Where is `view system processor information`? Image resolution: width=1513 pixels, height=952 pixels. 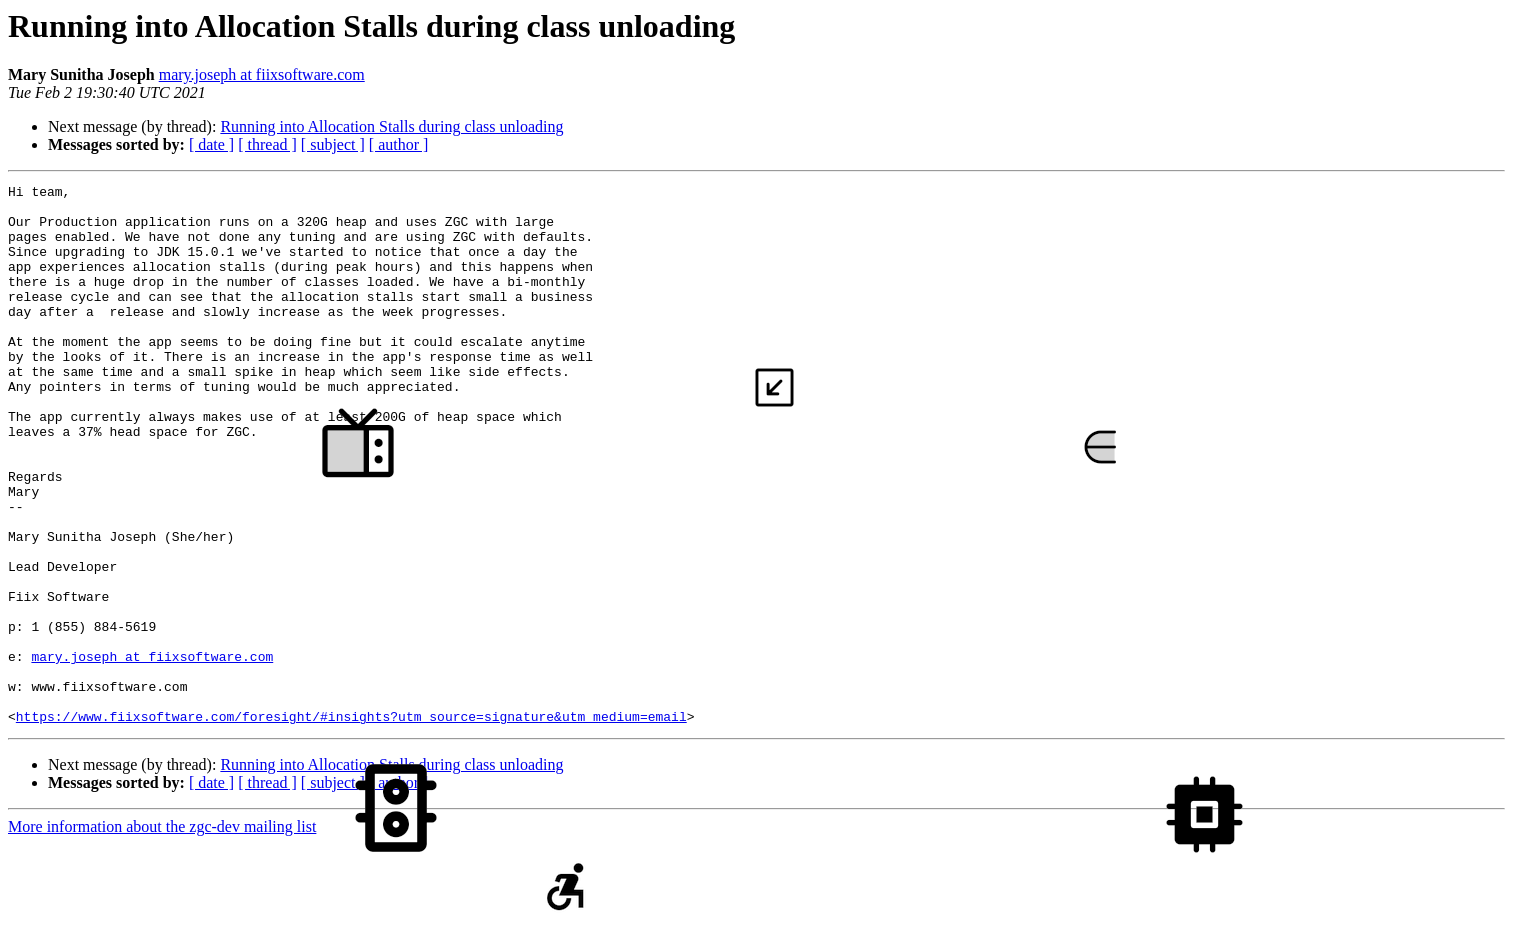
view system processor information is located at coordinates (1204, 814).